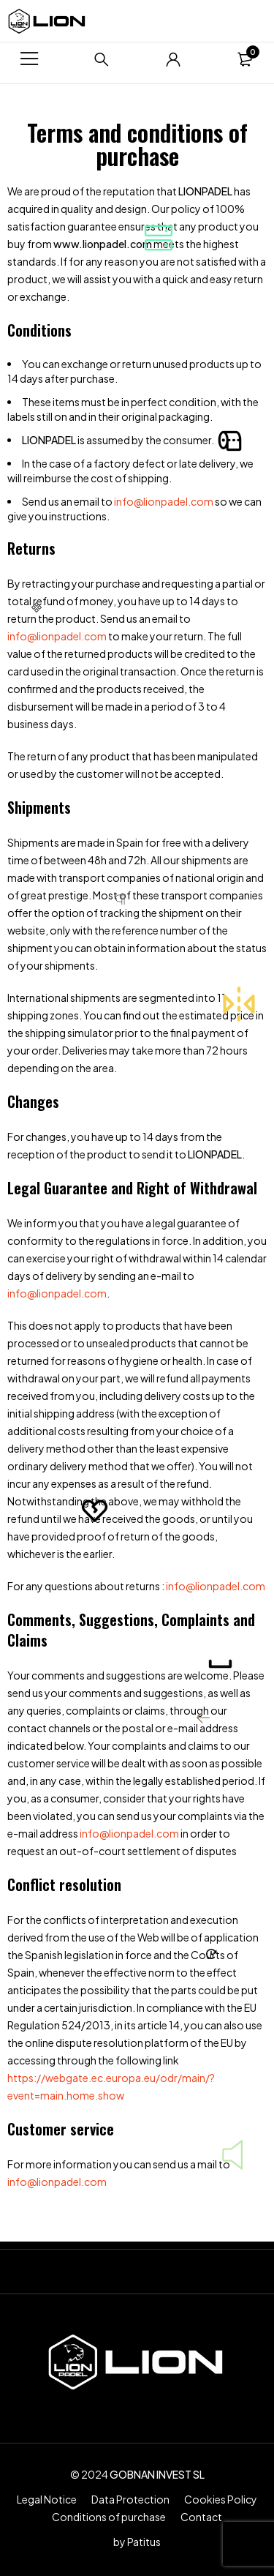  What do you see at coordinates (237, 2154) in the screenshot?
I see `speaker with no audio output` at bounding box center [237, 2154].